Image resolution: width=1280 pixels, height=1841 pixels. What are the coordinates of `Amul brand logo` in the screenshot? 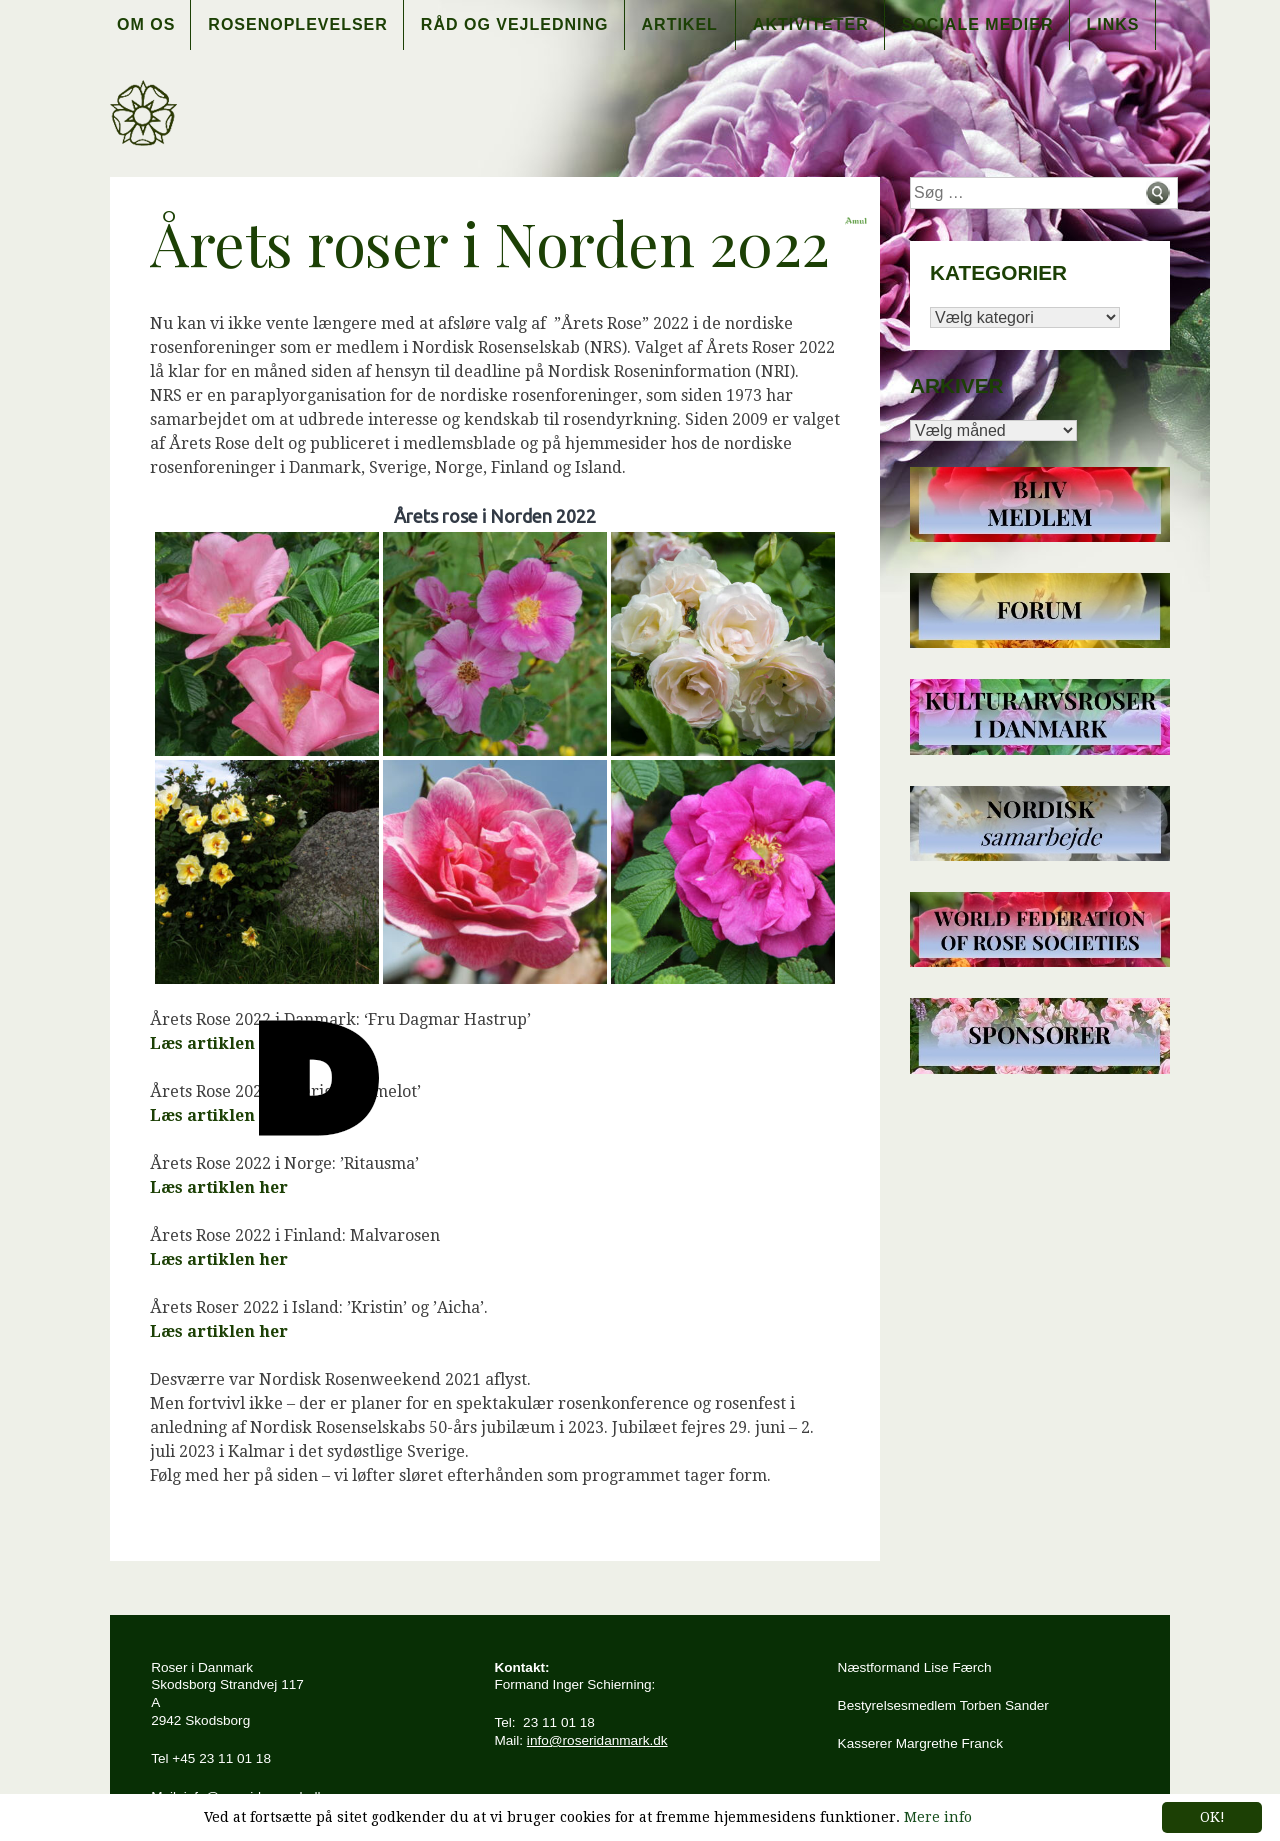 It's located at (856, 221).